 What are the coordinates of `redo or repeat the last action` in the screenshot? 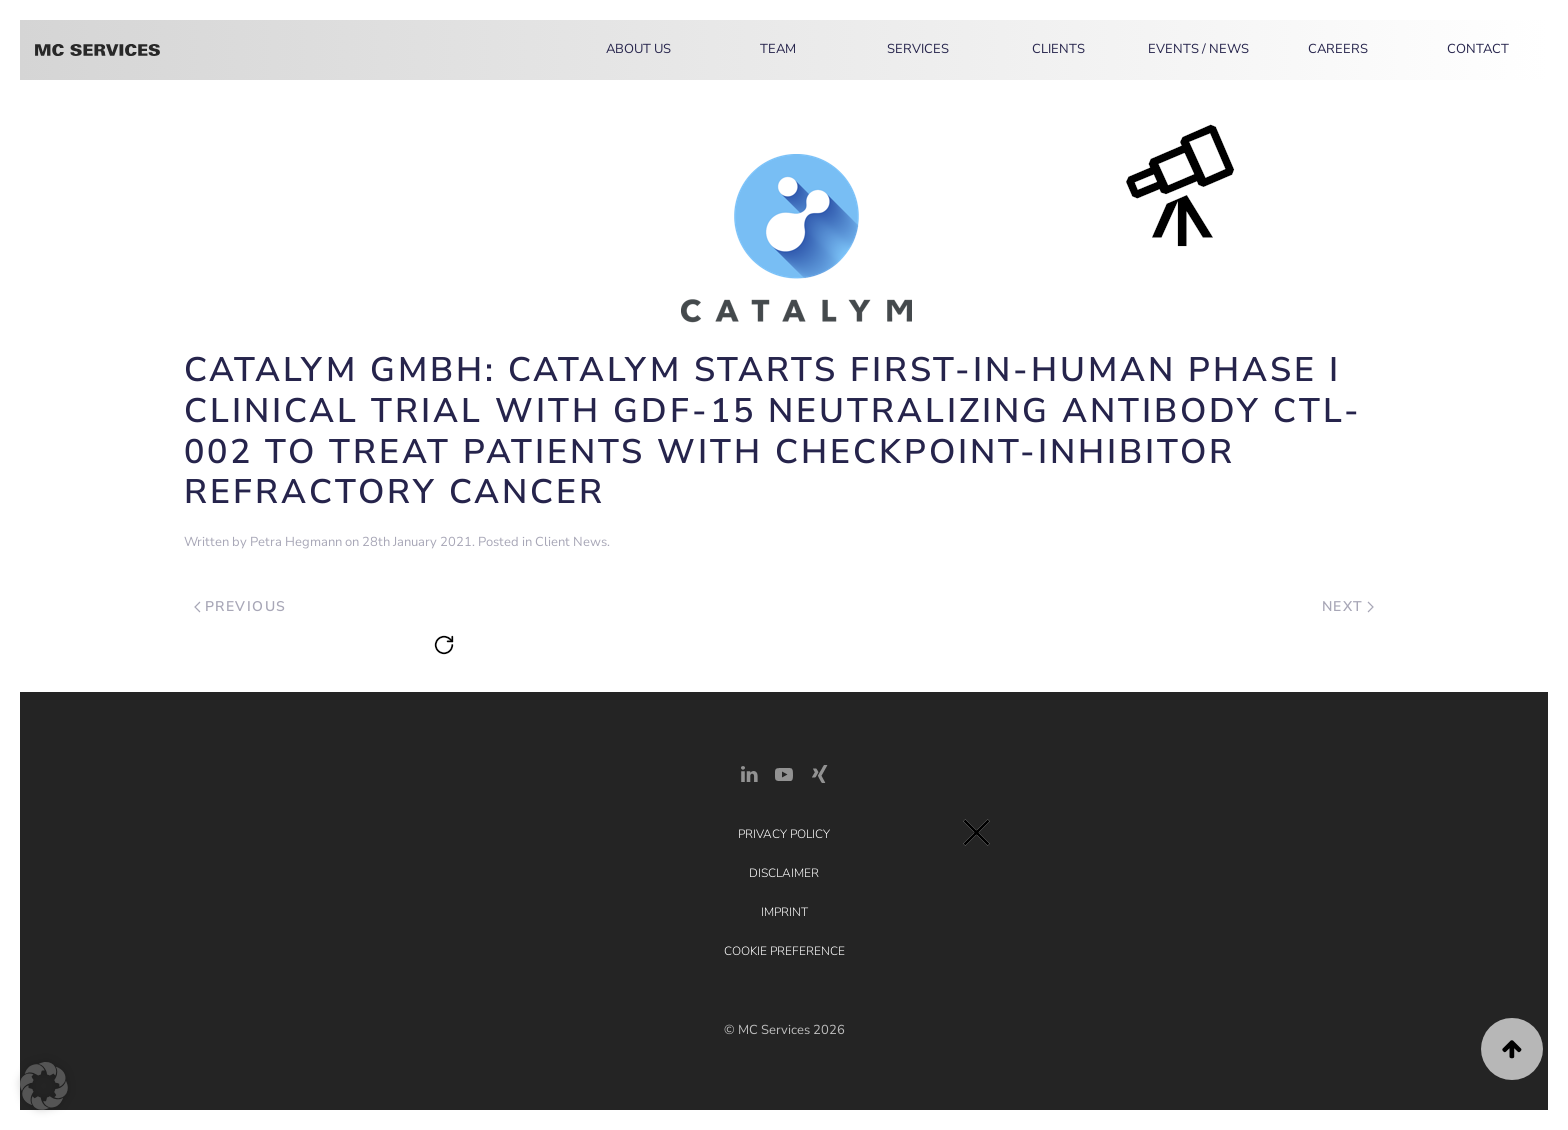 It's located at (444, 645).